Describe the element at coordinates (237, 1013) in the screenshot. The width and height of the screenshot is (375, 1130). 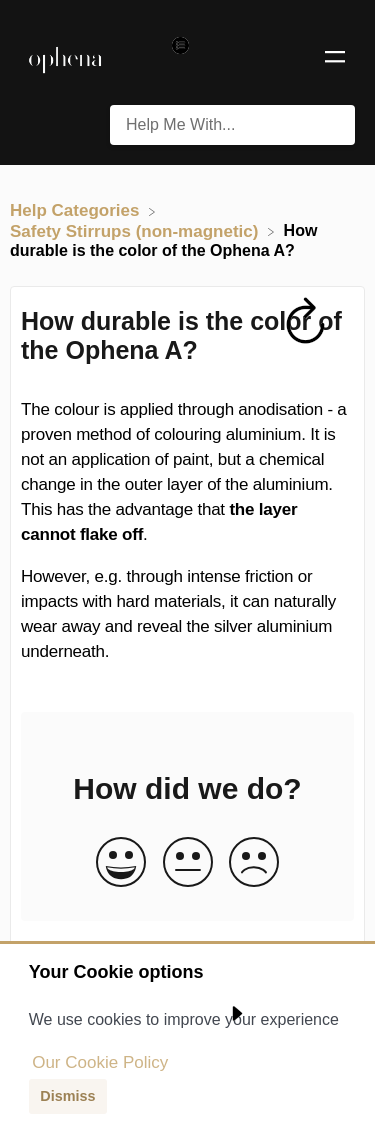
I see `play media or start playback` at that location.